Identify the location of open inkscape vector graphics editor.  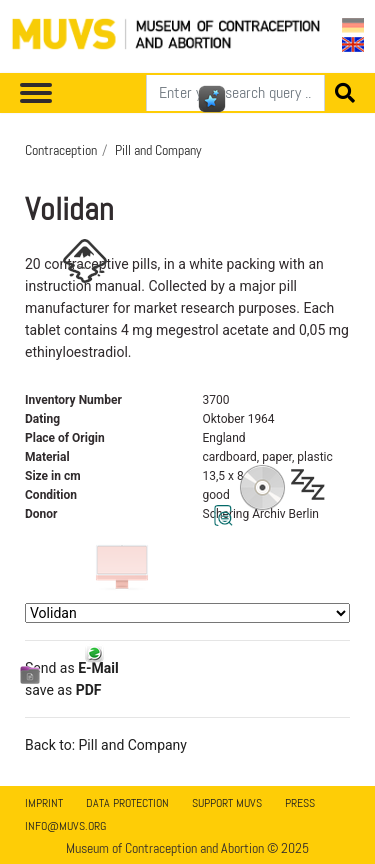
(85, 261).